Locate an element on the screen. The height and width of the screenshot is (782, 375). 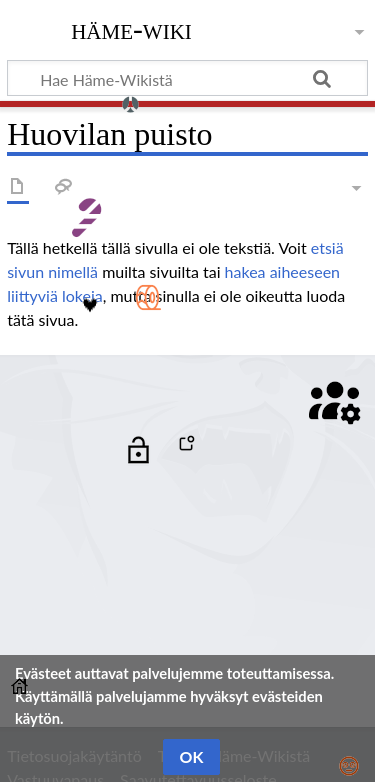
indicates holiday or seasonal content is located at coordinates (85, 218).